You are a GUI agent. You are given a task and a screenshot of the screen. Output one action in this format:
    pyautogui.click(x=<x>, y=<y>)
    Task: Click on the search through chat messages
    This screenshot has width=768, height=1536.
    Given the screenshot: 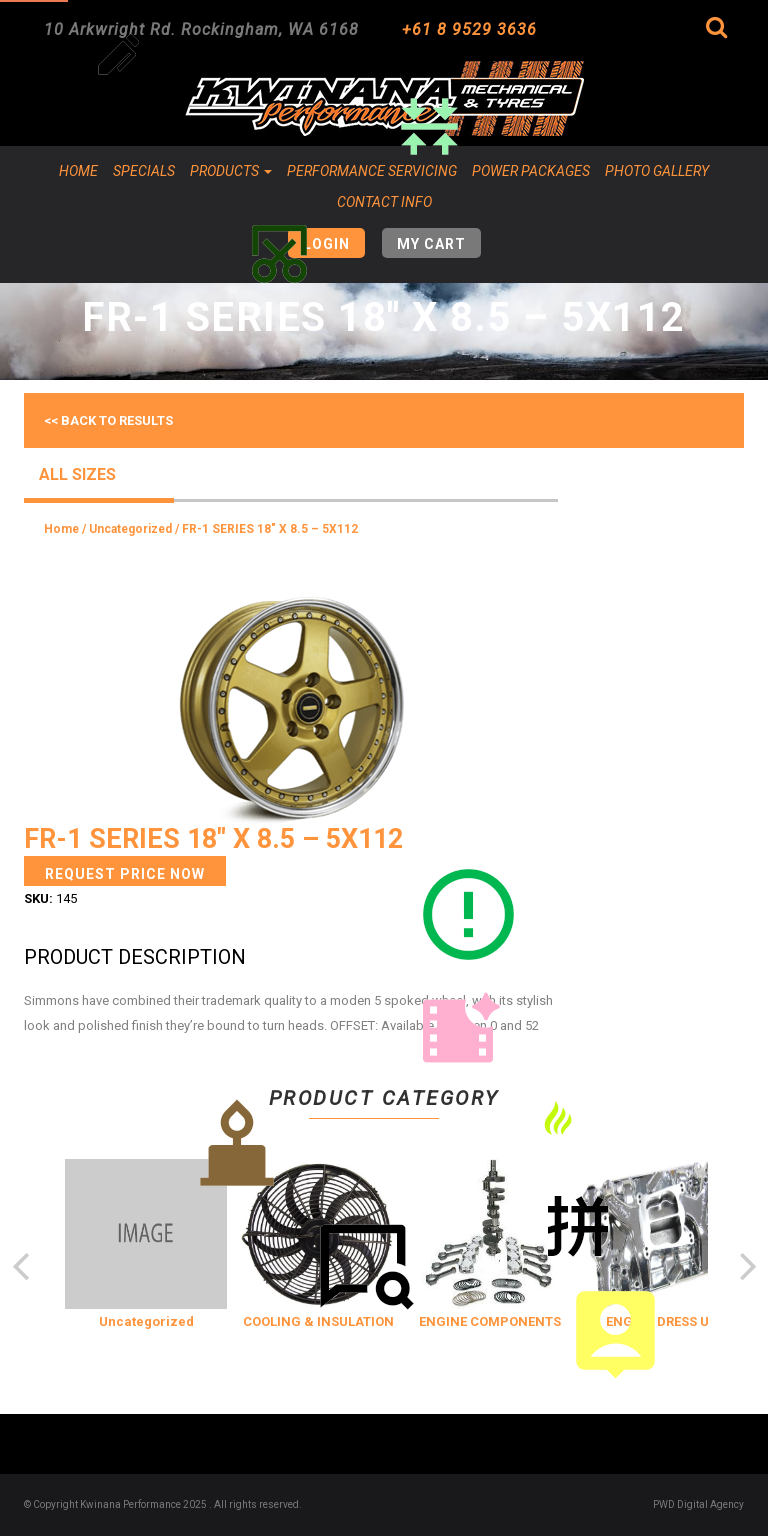 What is the action you would take?
    pyautogui.click(x=363, y=1263)
    